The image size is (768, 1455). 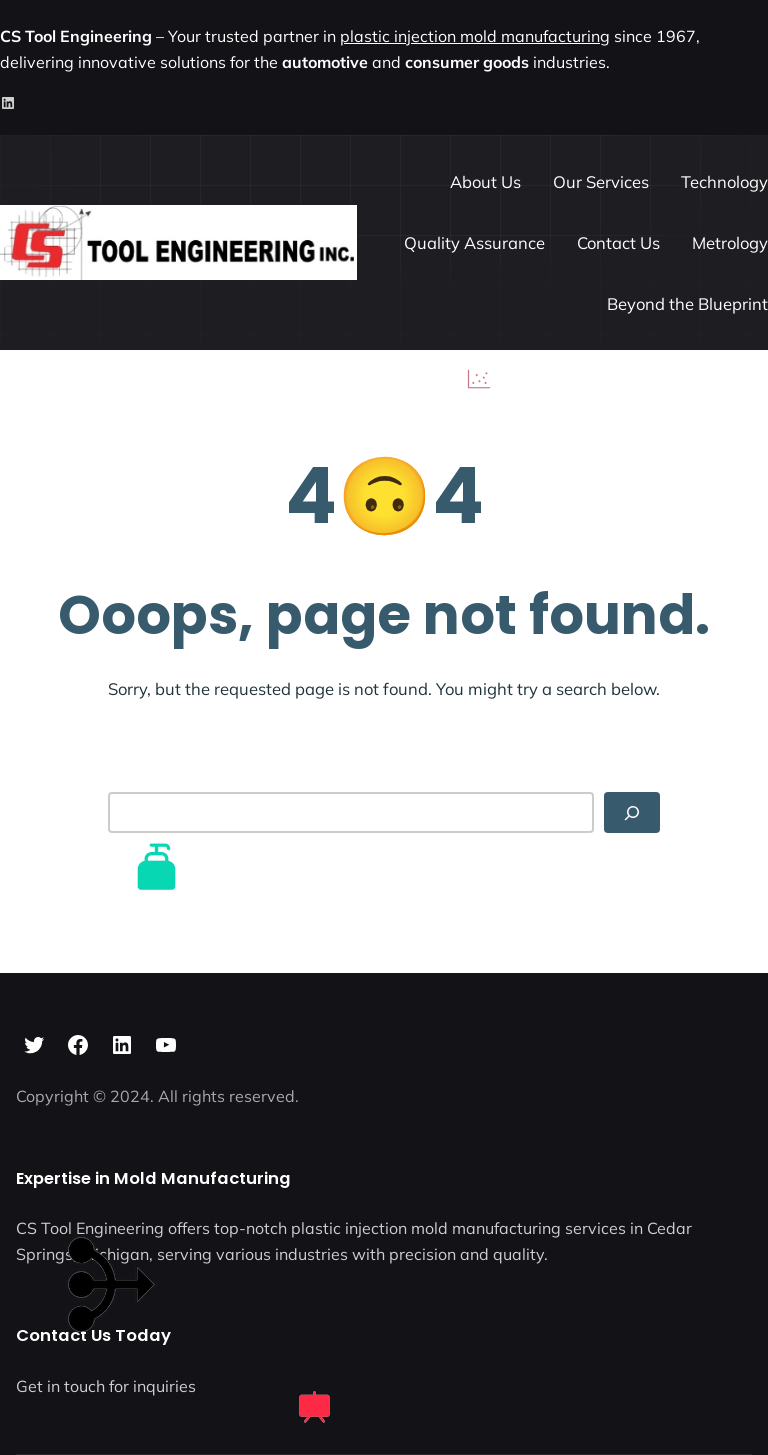 What do you see at coordinates (479, 379) in the screenshot?
I see `view scatter plot data` at bounding box center [479, 379].